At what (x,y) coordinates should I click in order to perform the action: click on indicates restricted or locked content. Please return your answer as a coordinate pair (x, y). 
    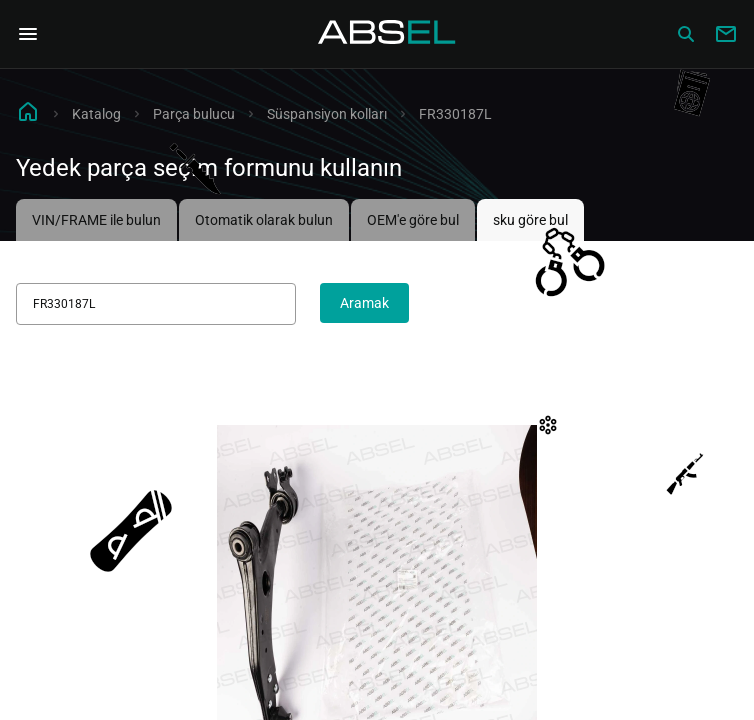
    Looking at the image, I should click on (570, 262).